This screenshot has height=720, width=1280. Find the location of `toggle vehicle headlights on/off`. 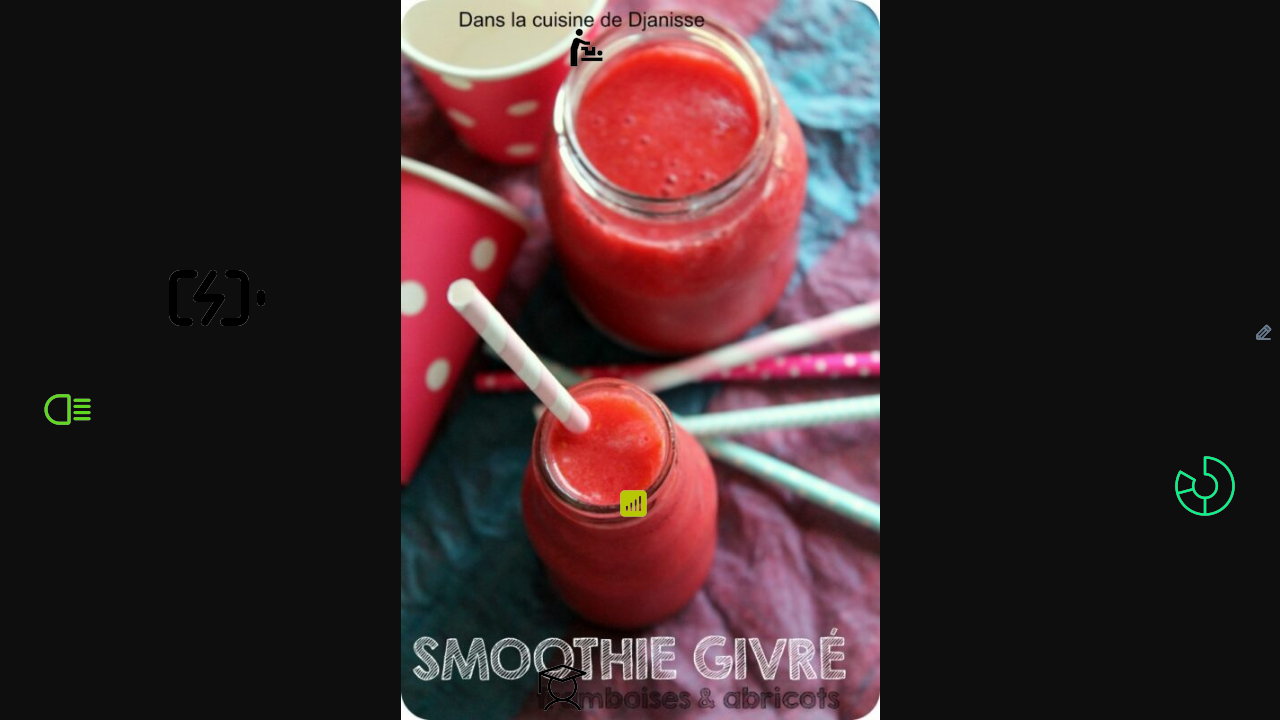

toggle vehicle headlights on/off is located at coordinates (67, 409).